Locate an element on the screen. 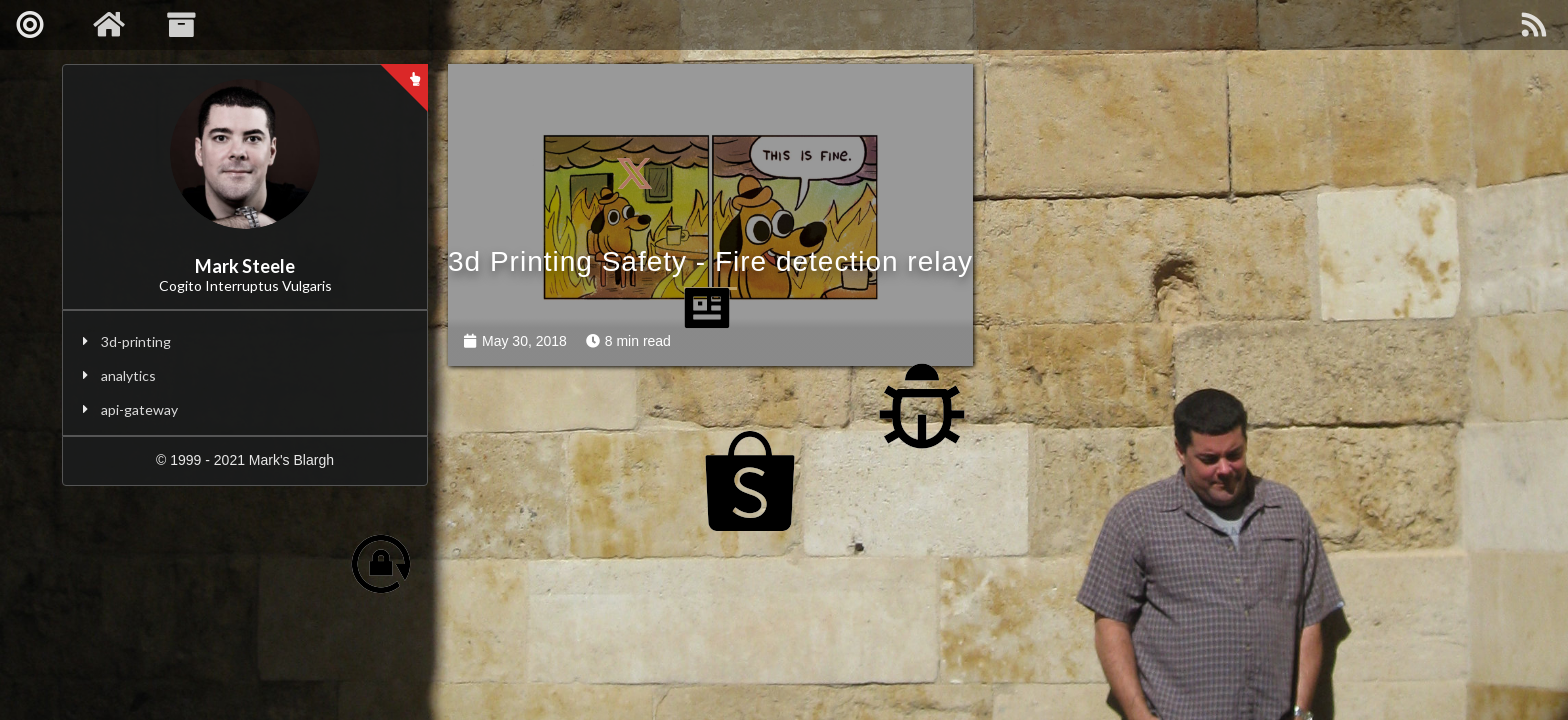  open the Shopee shopping app is located at coordinates (750, 481).